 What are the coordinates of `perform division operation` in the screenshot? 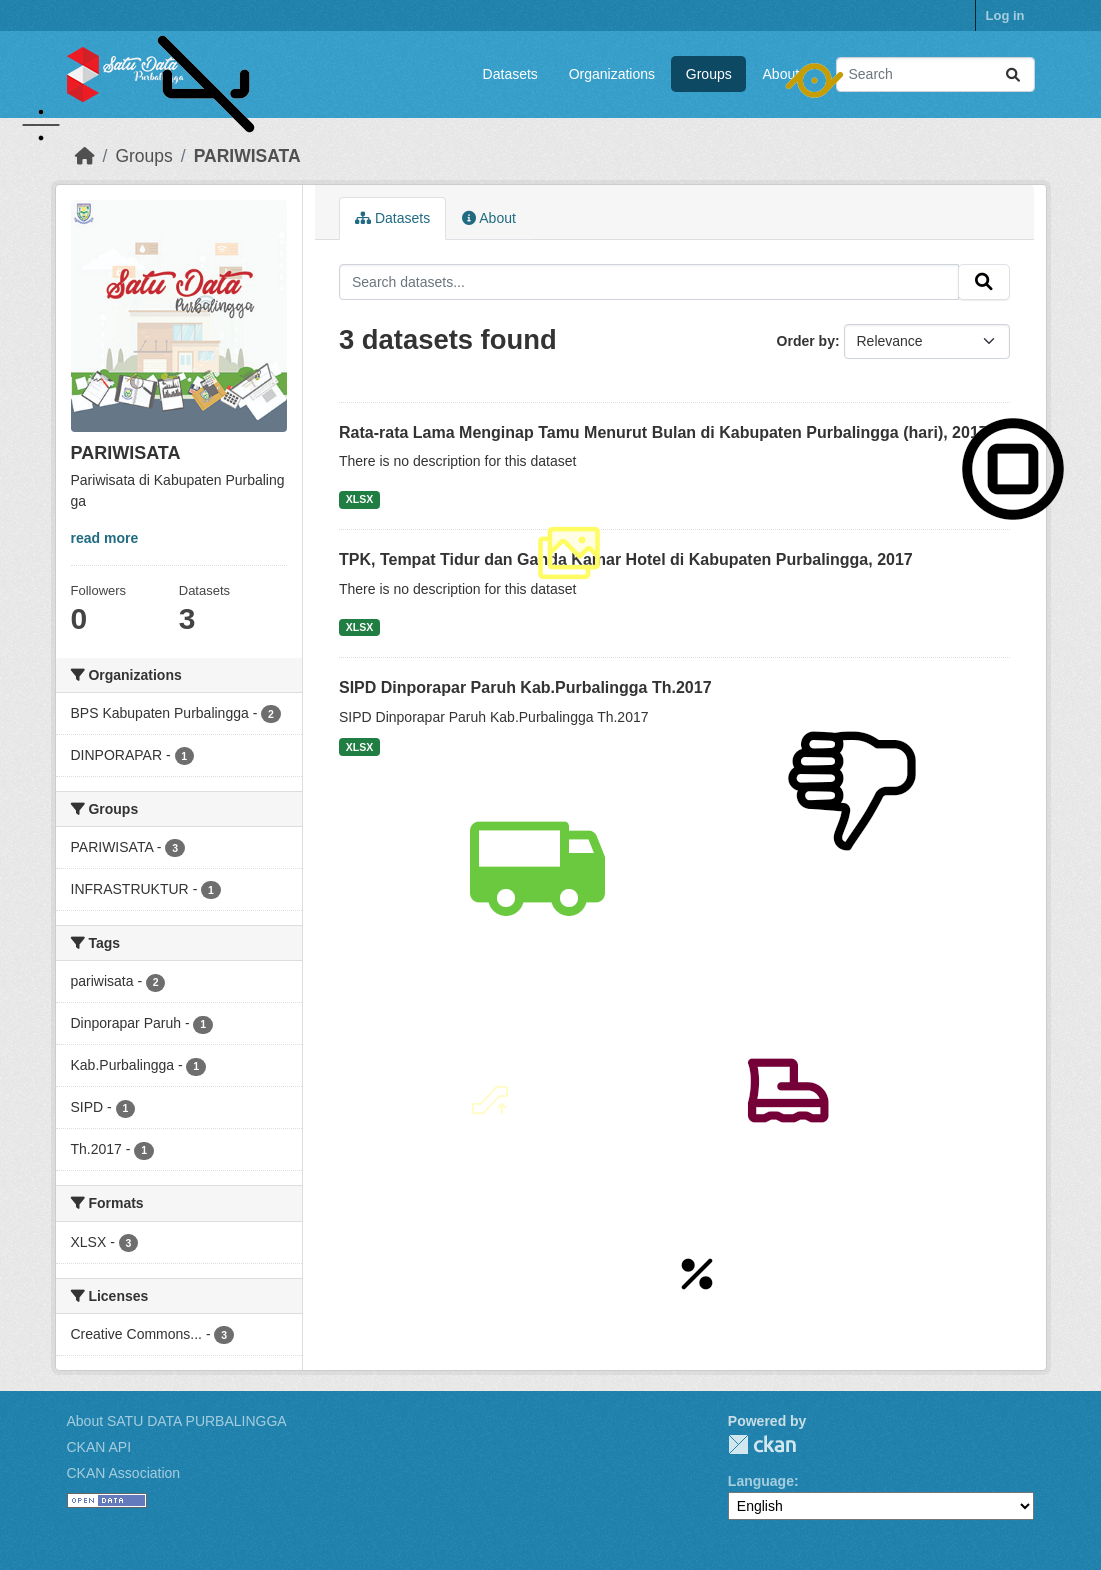 It's located at (41, 125).